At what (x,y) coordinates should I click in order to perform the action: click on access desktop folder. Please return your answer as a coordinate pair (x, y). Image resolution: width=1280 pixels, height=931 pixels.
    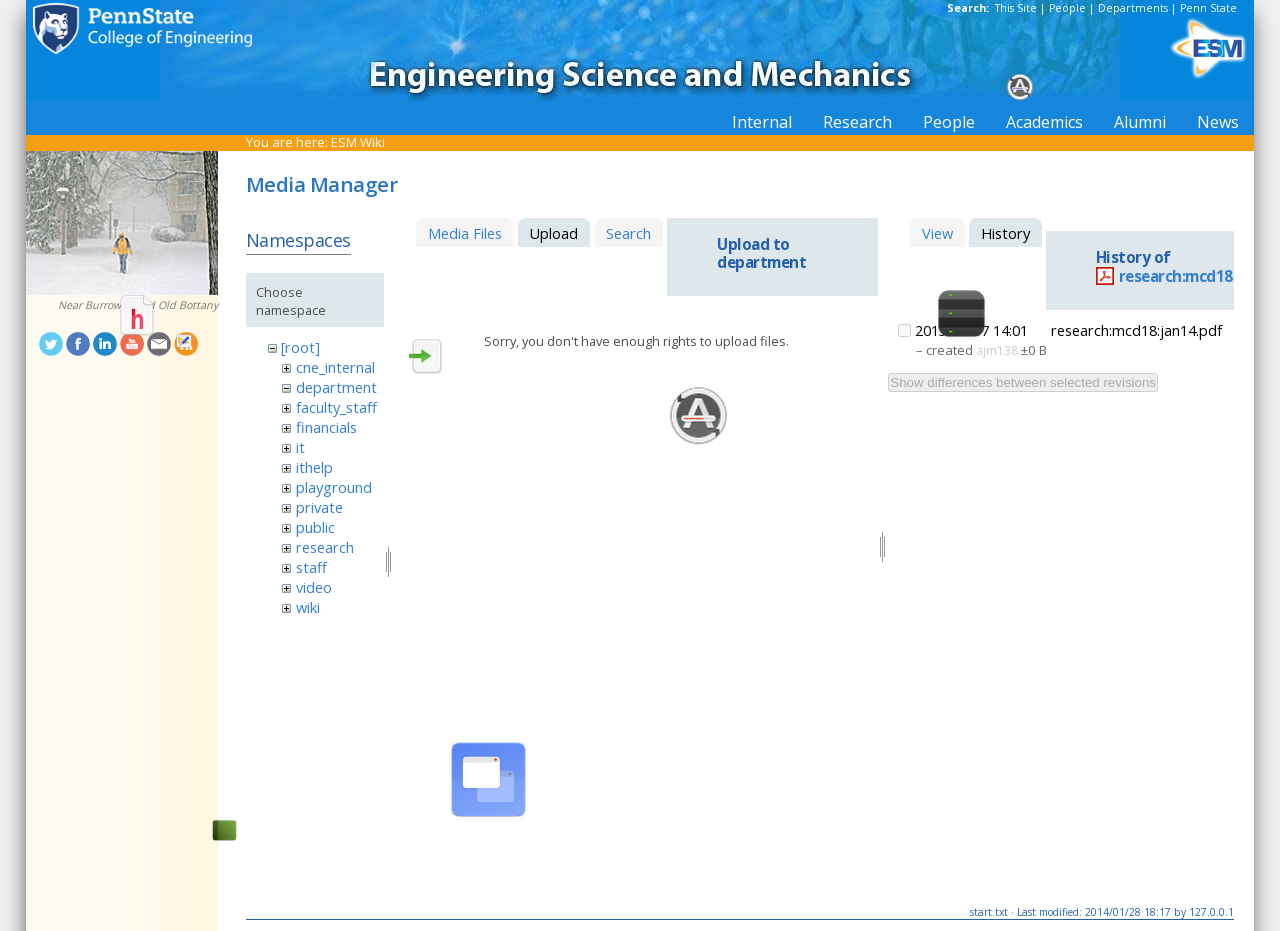
    Looking at the image, I should click on (224, 829).